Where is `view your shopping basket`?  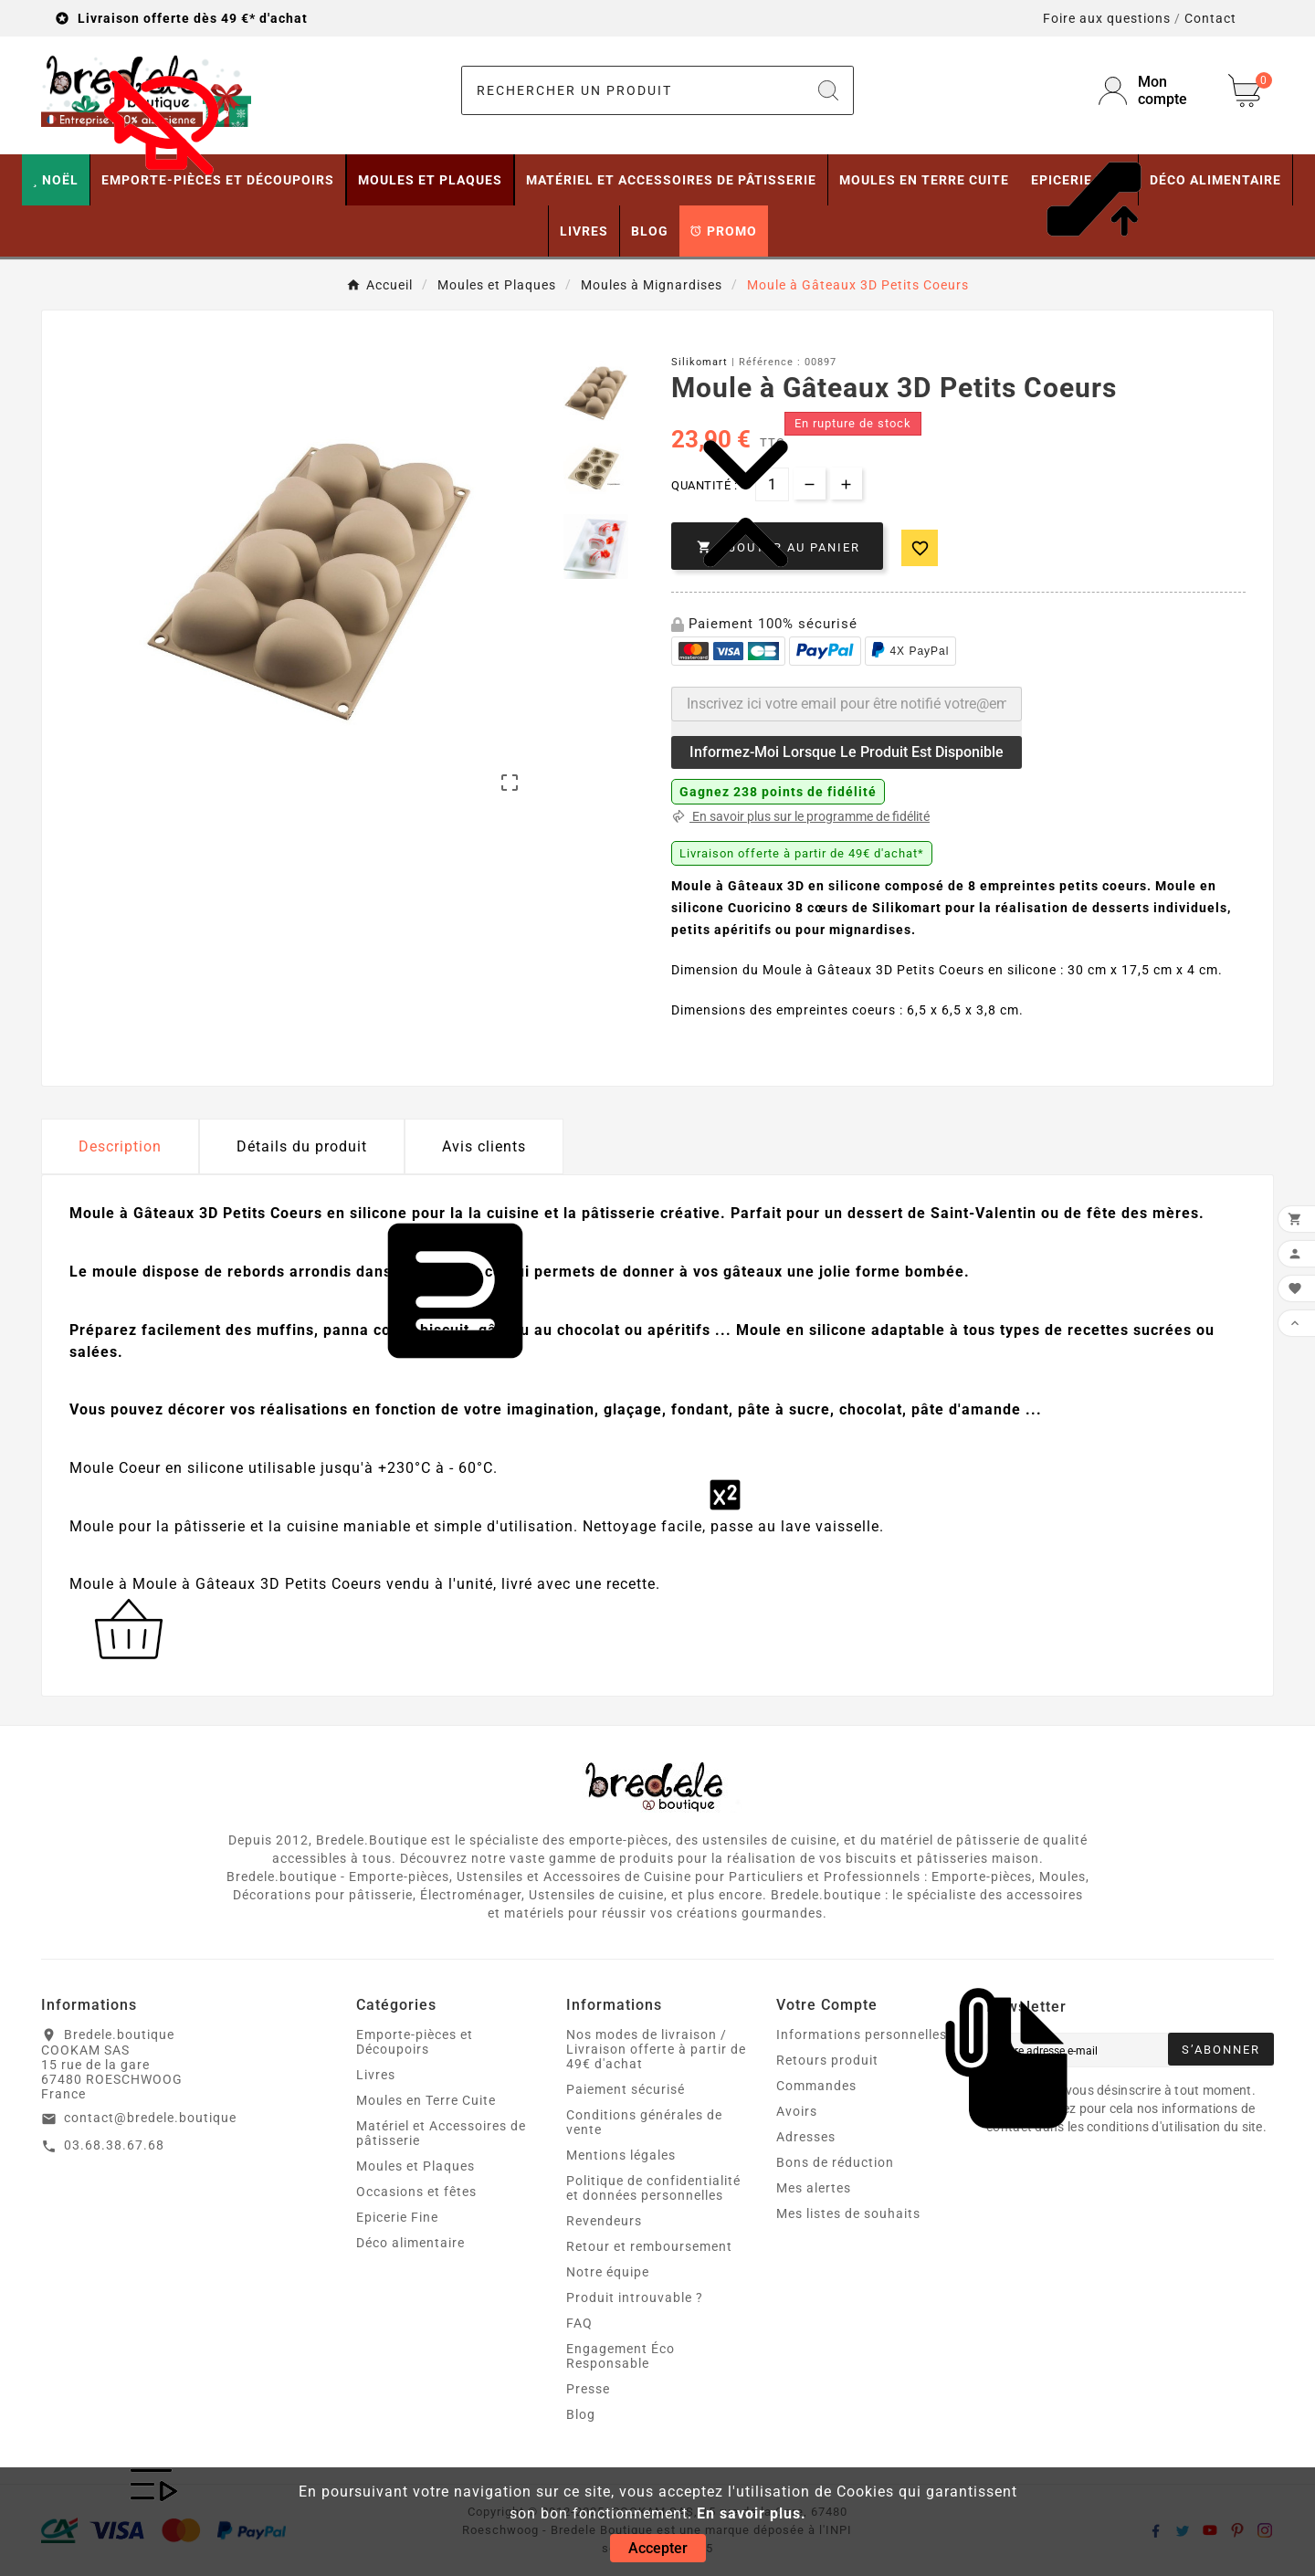
view your shopping basket is located at coordinates (129, 1633).